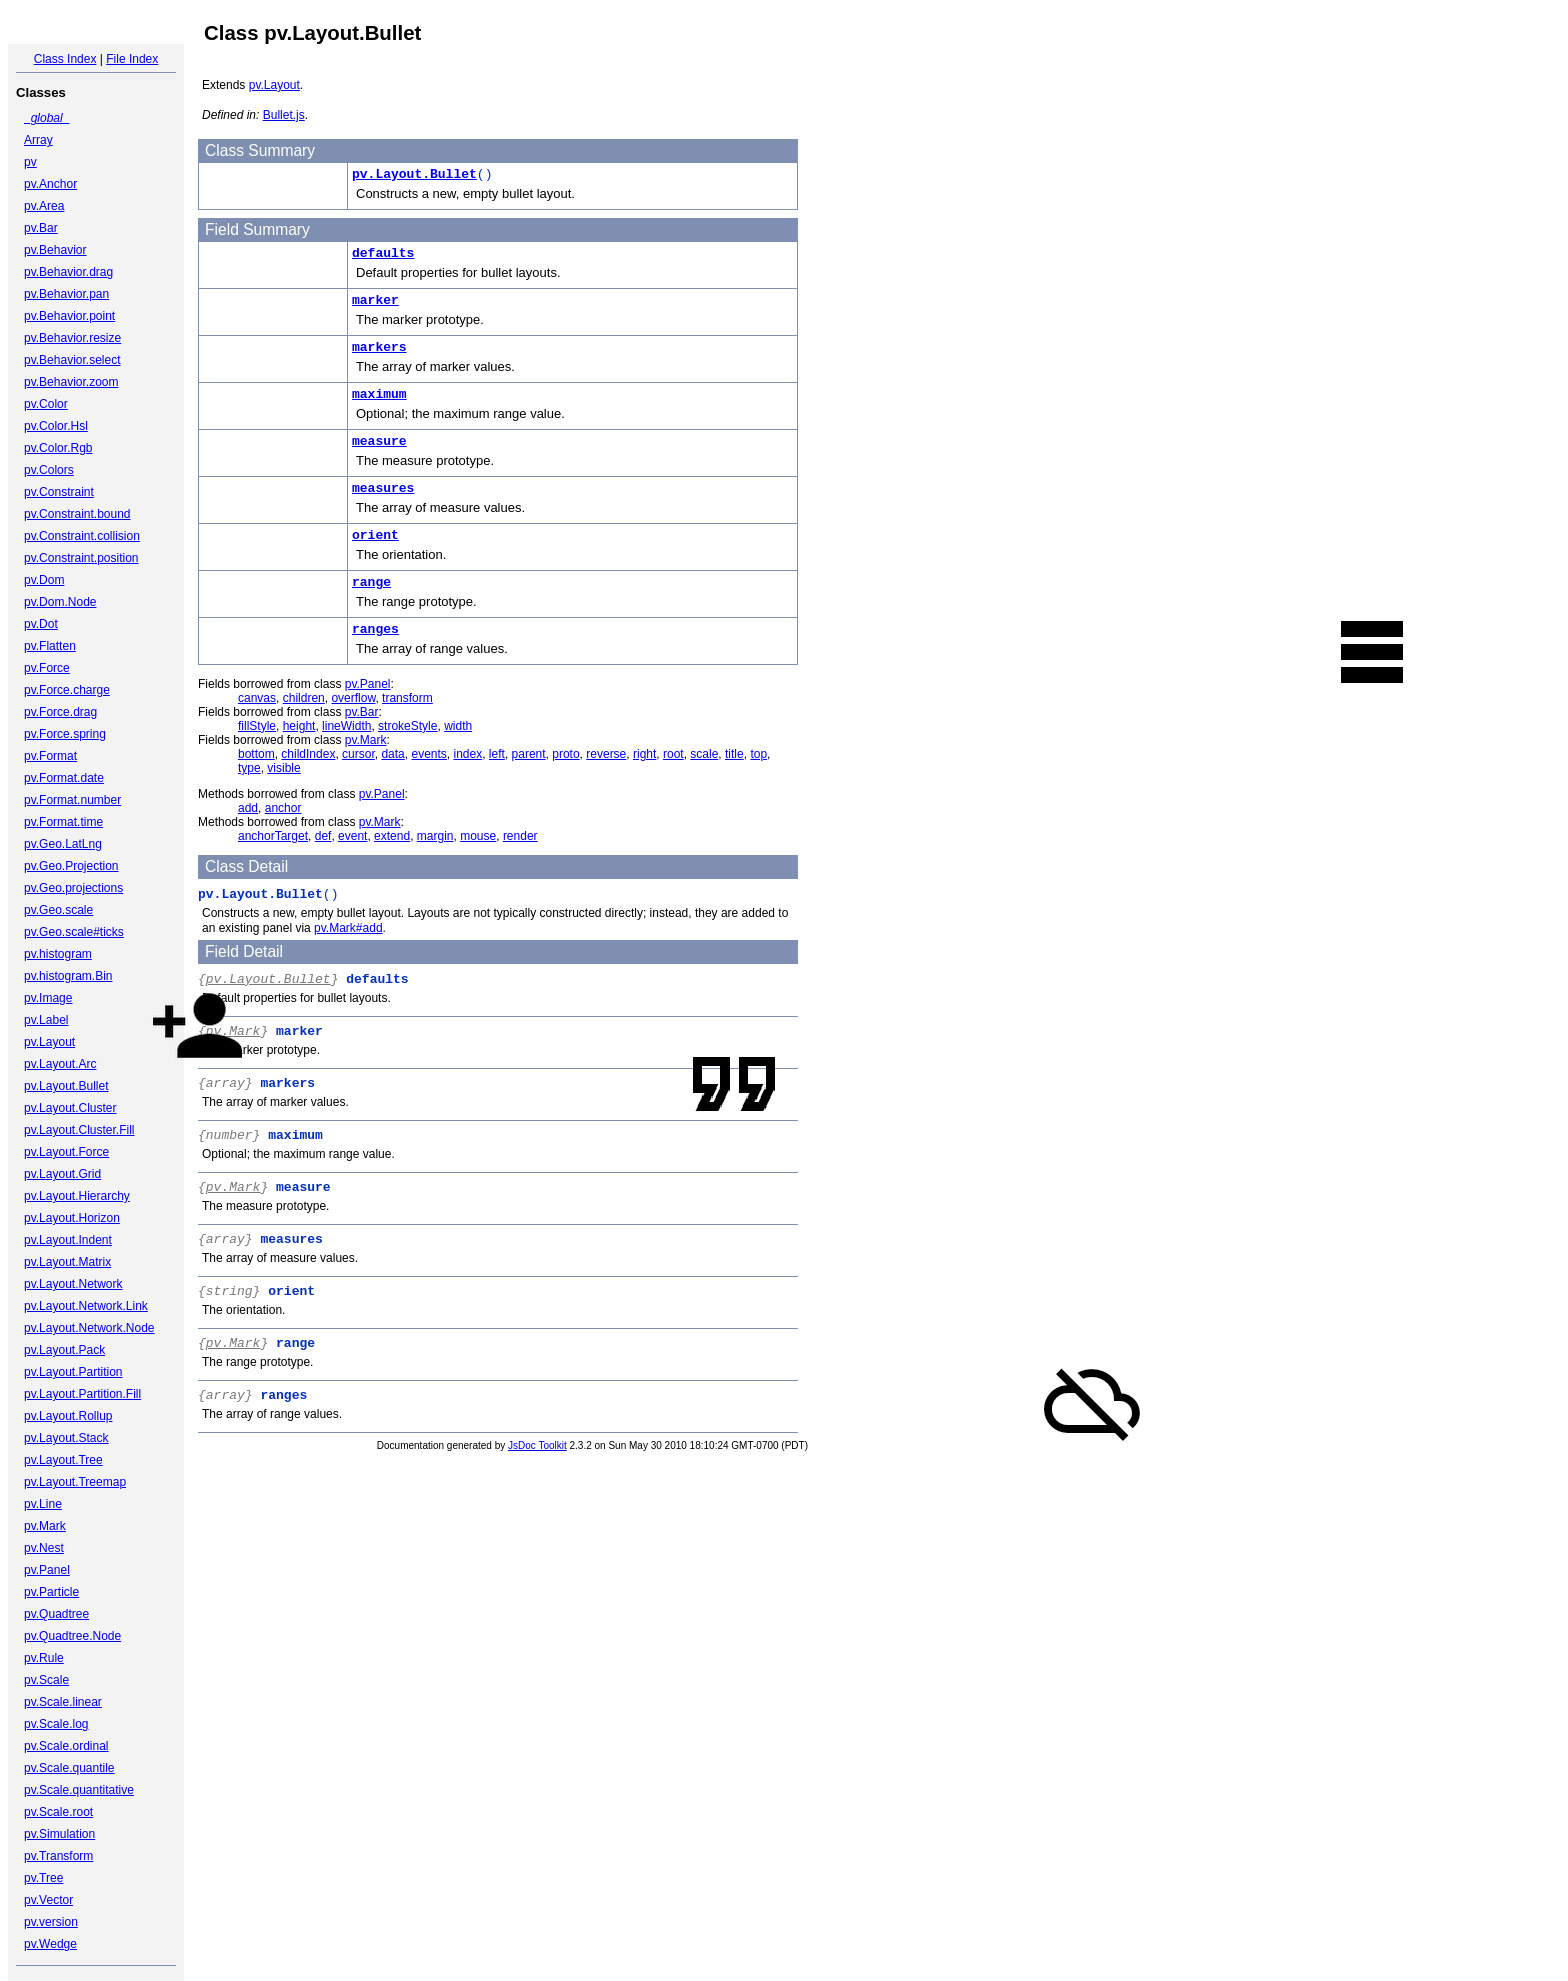 This screenshot has width=1568, height=1981. Describe the element at coordinates (1372, 652) in the screenshot. I see `view data in row format` at that location.